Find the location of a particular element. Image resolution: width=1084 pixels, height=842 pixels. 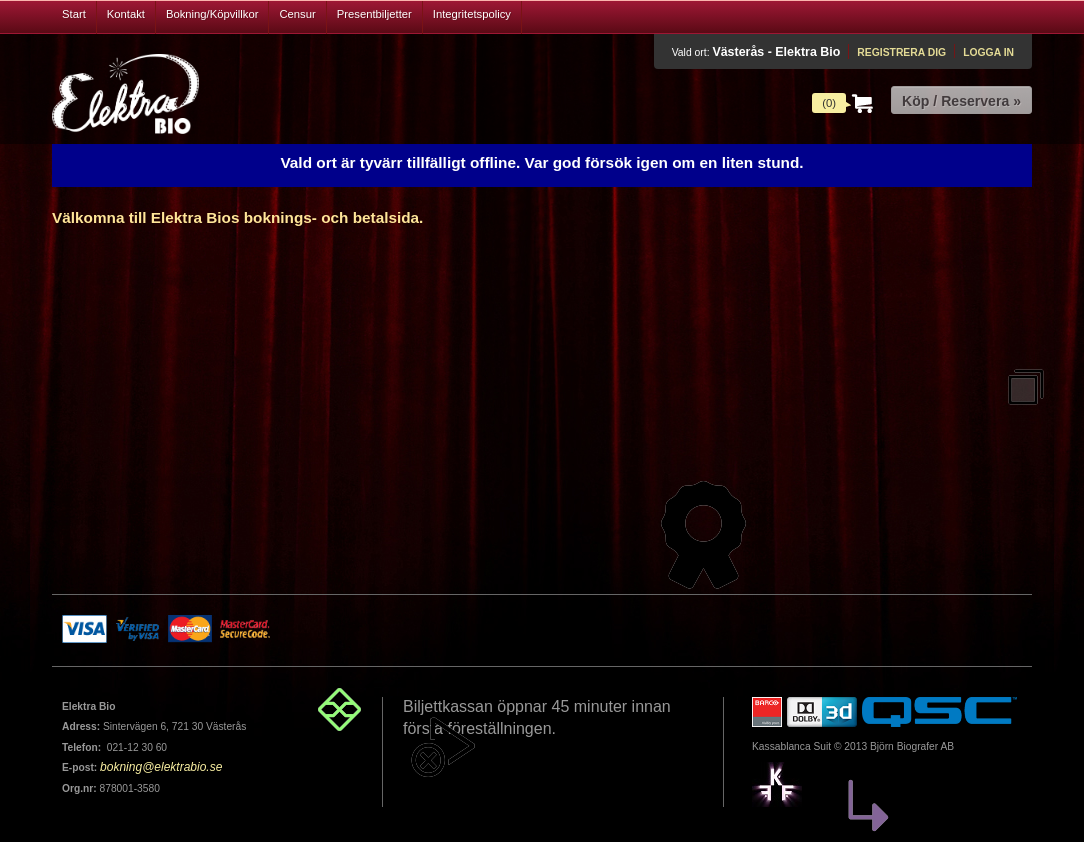

access Pix payment options is located at coordinates (339, 709).